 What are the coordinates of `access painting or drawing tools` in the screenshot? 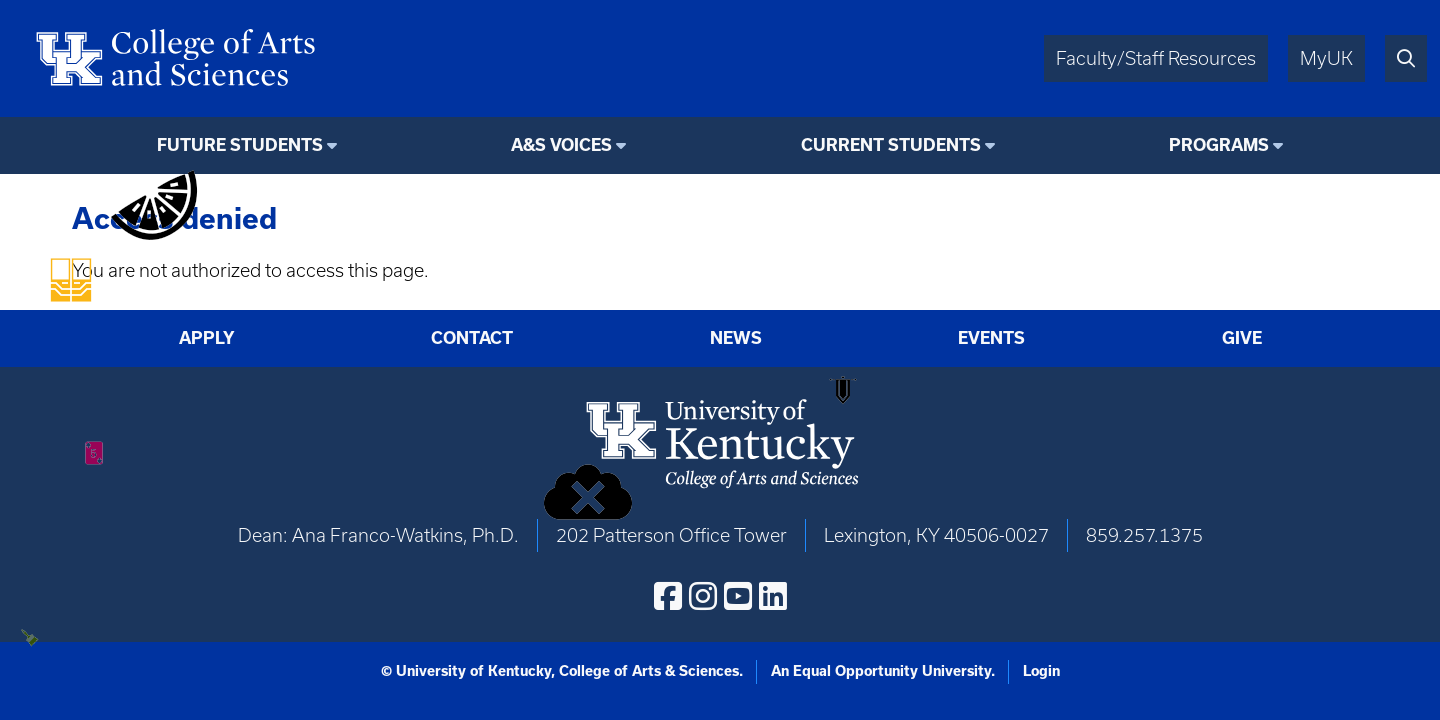 It's located at (30, 638).